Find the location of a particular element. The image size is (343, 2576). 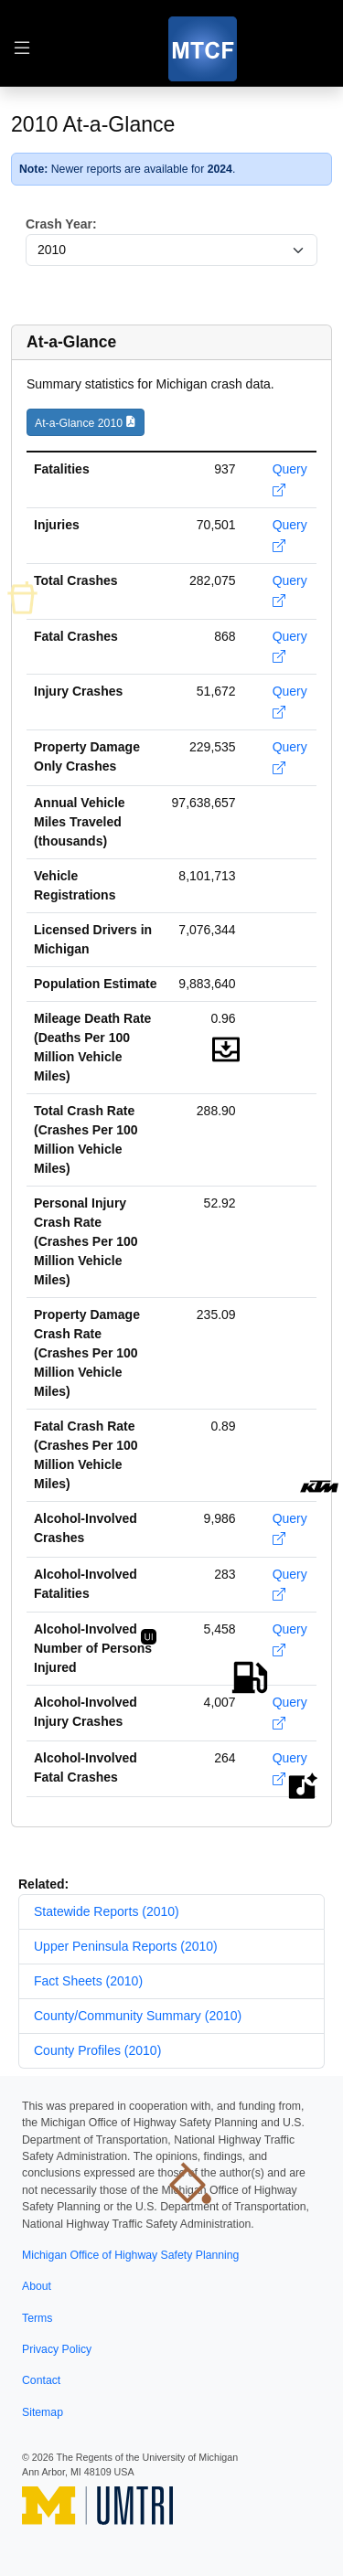

access color fill or paint tool is located at coordinates (189, 2183).